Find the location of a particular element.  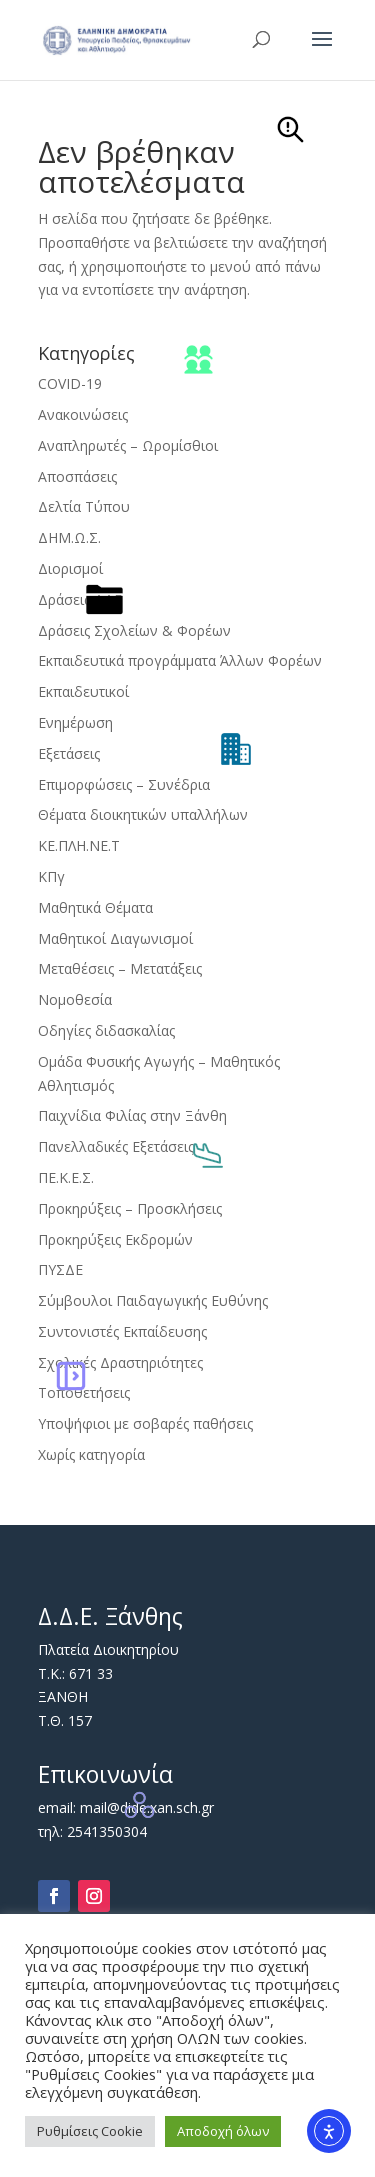

expand the left sidebar is located at coordinates (71, 1376).